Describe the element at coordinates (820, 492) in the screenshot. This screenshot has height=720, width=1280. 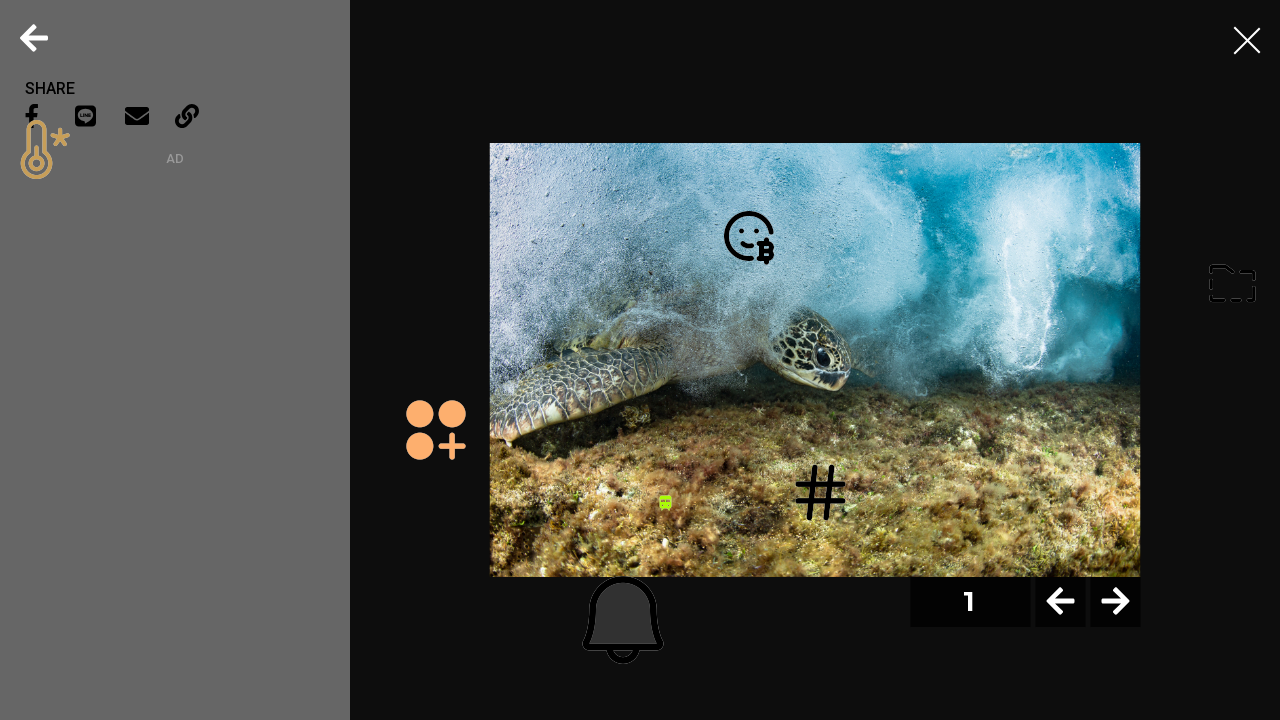
I see `add or browse hashtags` at that location.